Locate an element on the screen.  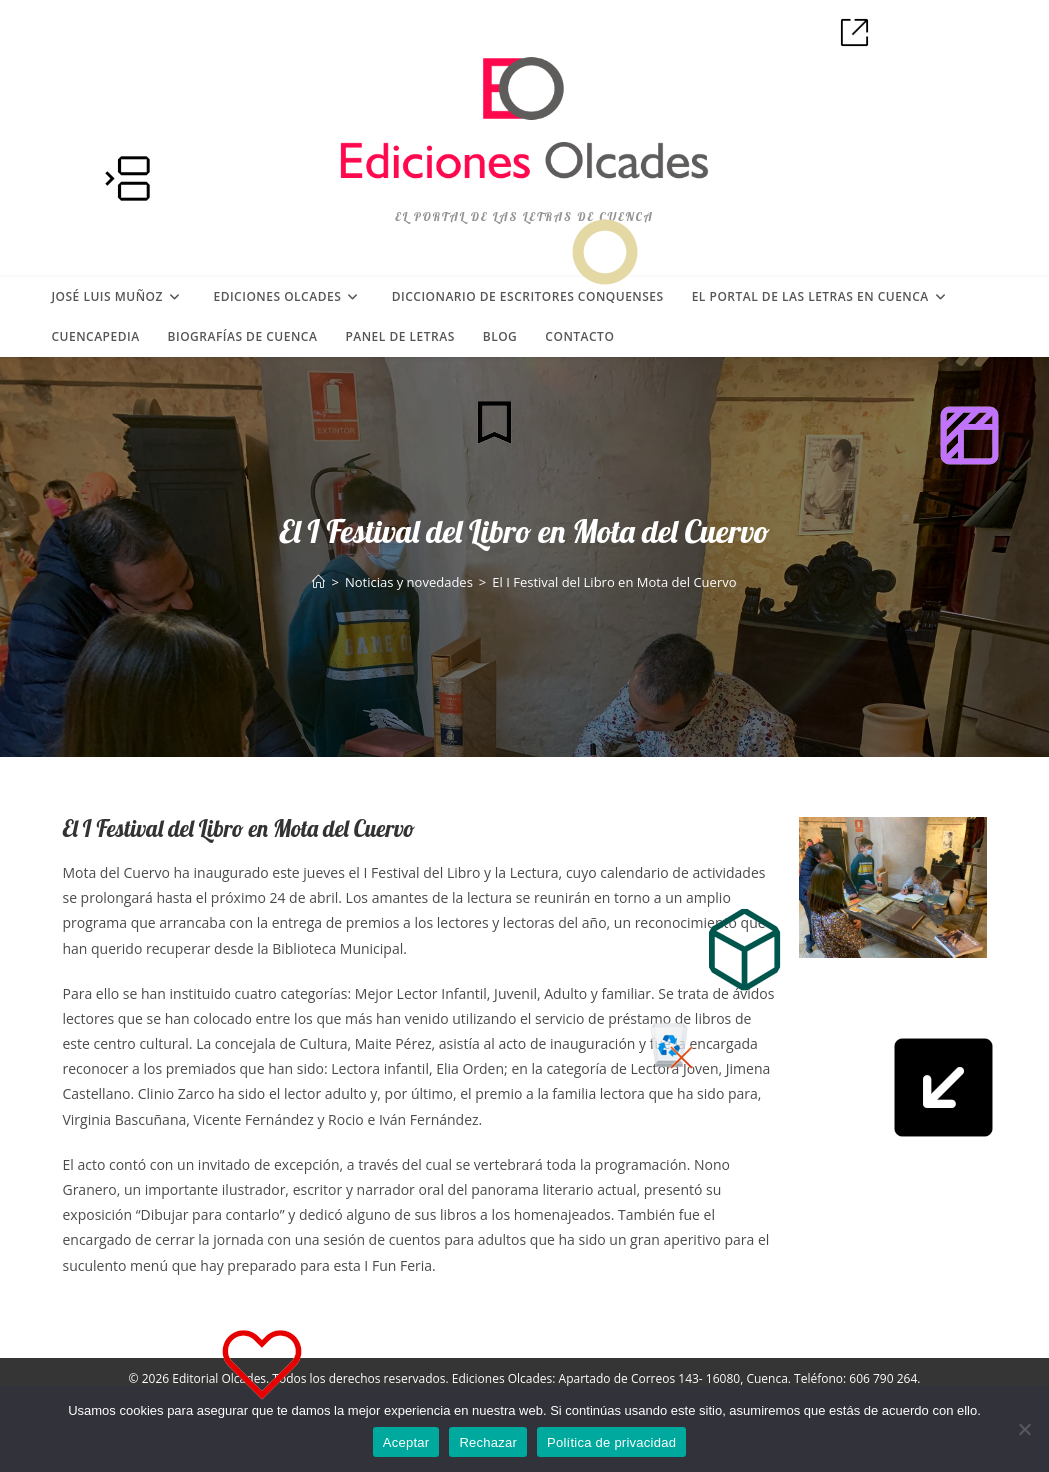
freeze row and column headers in a spreadsheet is located at coordinates (969, 435).